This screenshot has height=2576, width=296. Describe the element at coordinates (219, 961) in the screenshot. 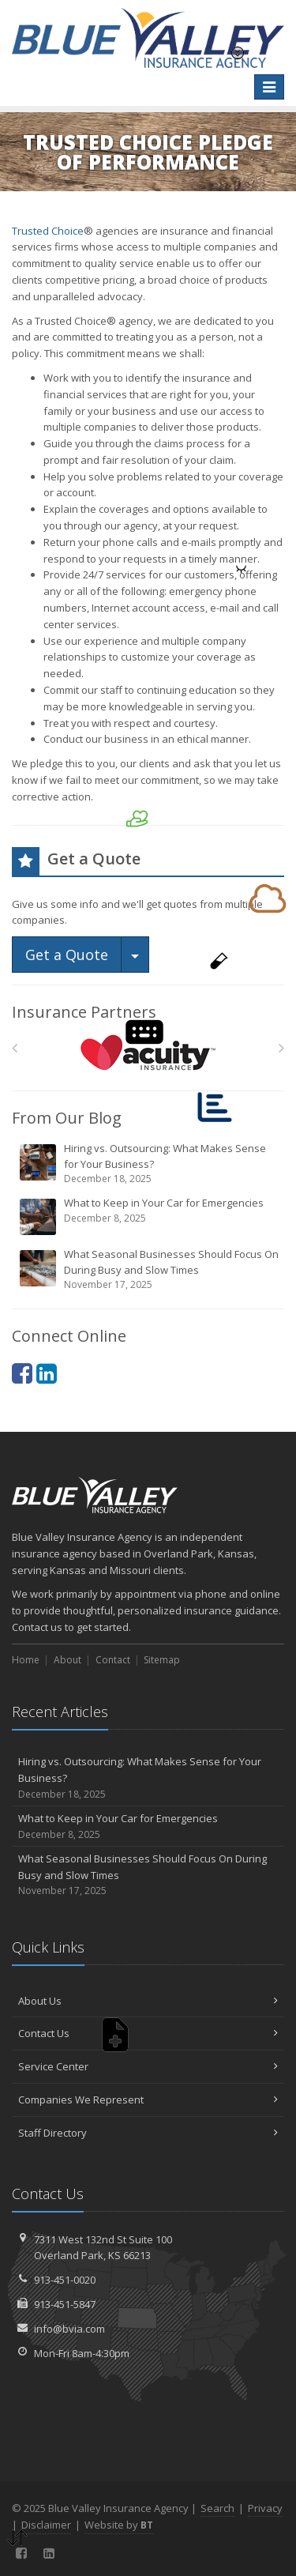

I see `run a test or experiment` at that location.